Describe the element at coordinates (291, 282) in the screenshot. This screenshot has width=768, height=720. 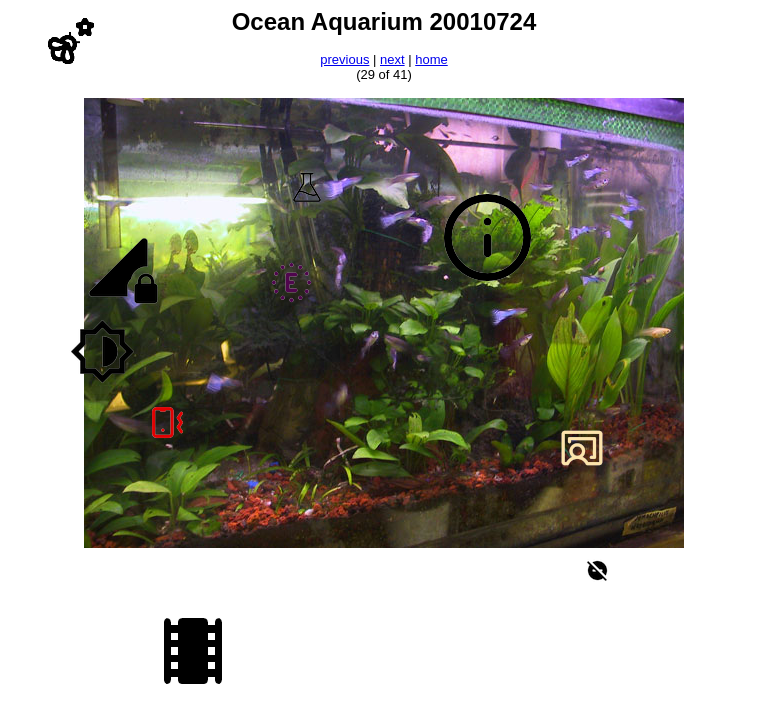
I see `indicates an "essential" or "enterprise" tier feature` at that location.